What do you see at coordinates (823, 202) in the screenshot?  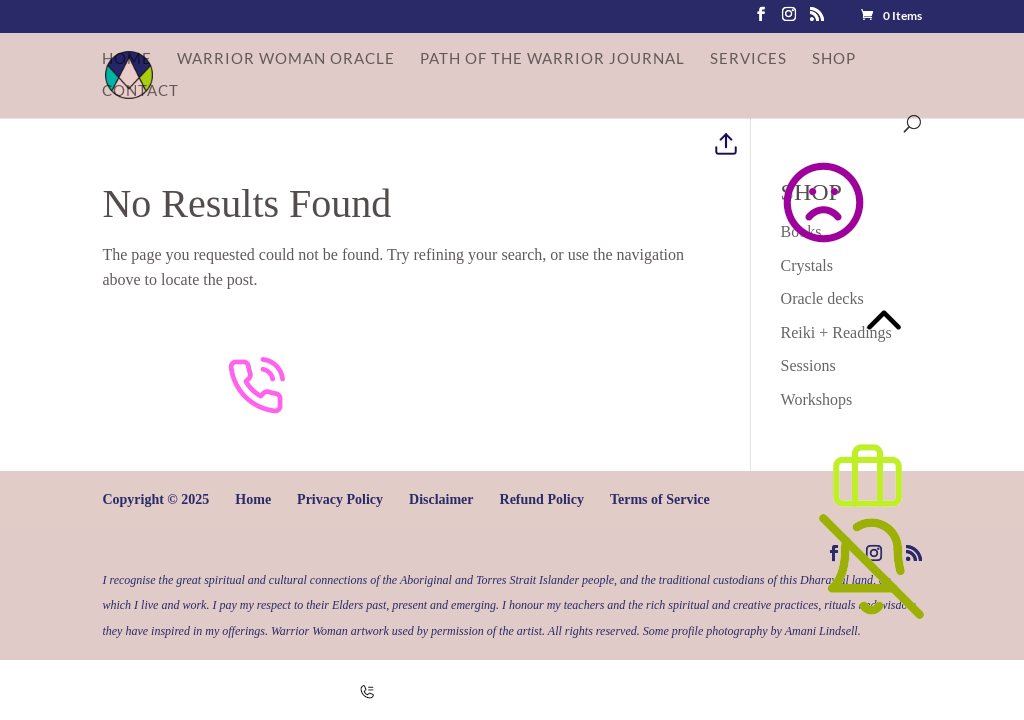 I see `submit negative feedback or rating` at bounding box center [823, 202].